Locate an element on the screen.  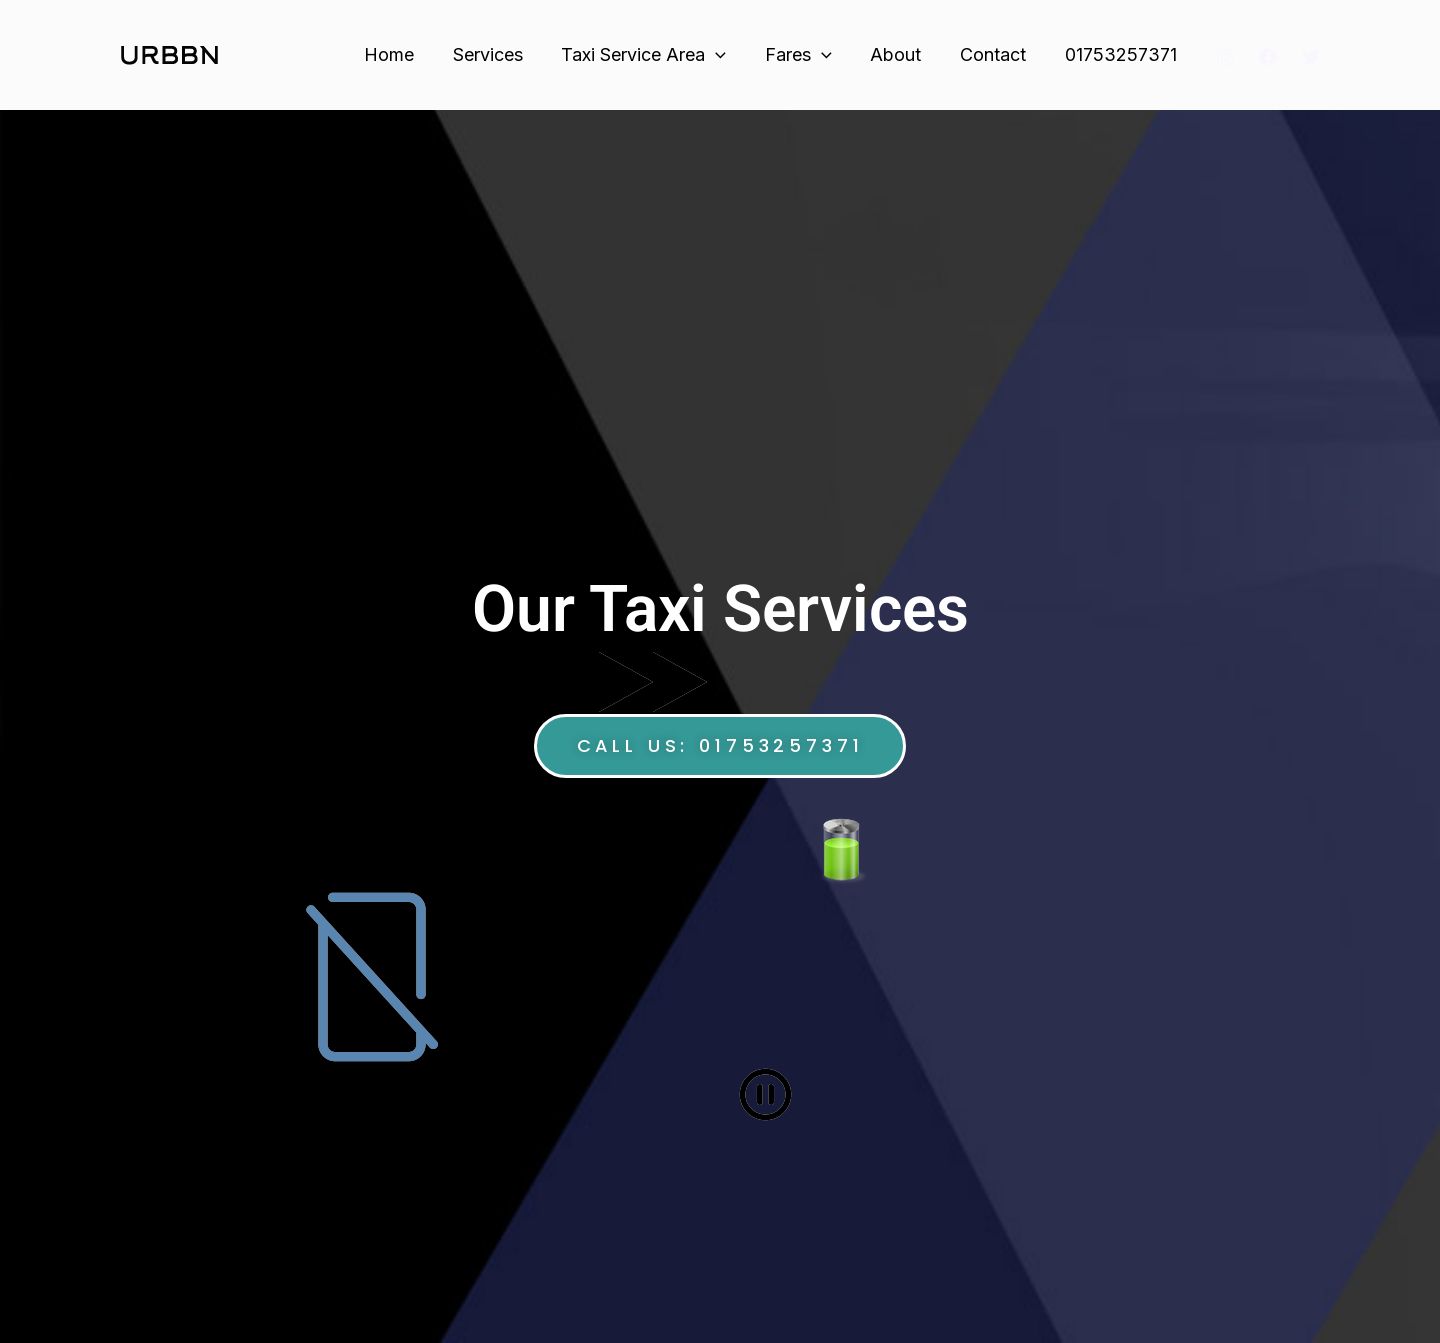
mobile device unavailable or disconnected is located at coordinates (372, 977).